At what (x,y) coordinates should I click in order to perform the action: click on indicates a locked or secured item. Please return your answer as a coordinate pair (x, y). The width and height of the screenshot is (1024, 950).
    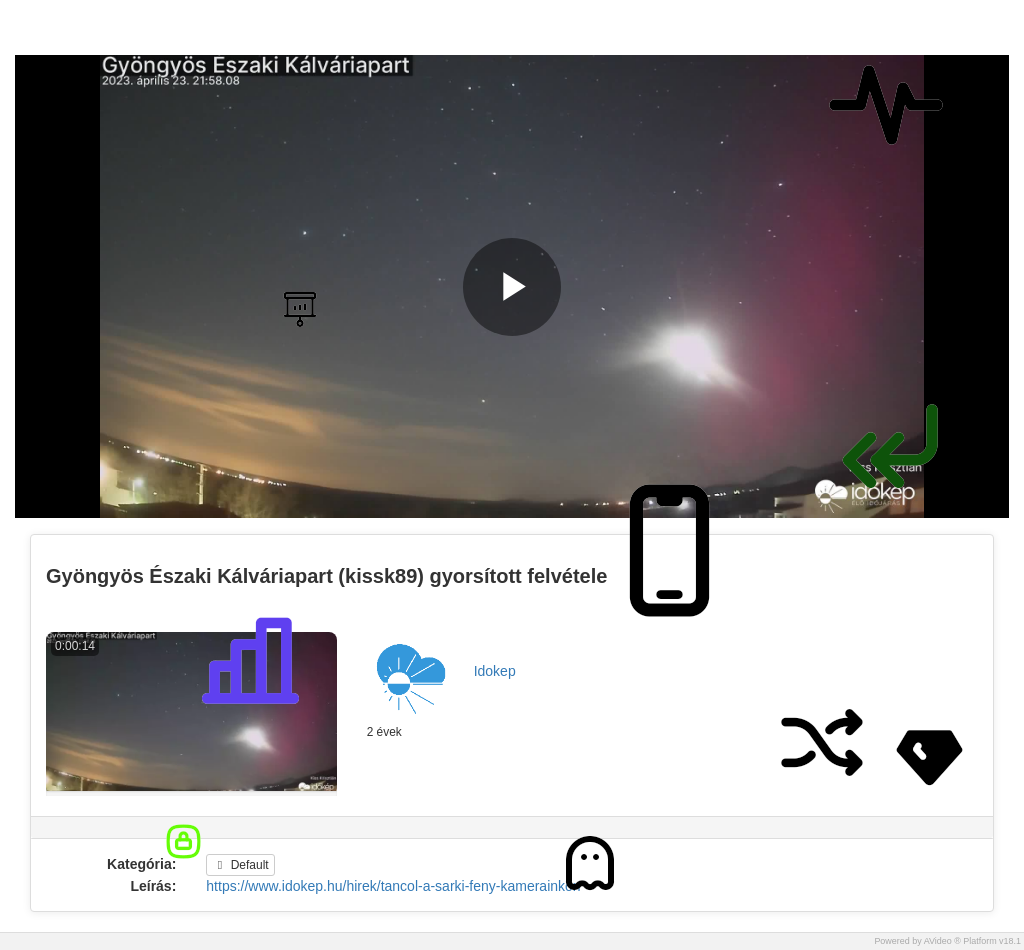
    Looking at the image, I should click on (183, 841).